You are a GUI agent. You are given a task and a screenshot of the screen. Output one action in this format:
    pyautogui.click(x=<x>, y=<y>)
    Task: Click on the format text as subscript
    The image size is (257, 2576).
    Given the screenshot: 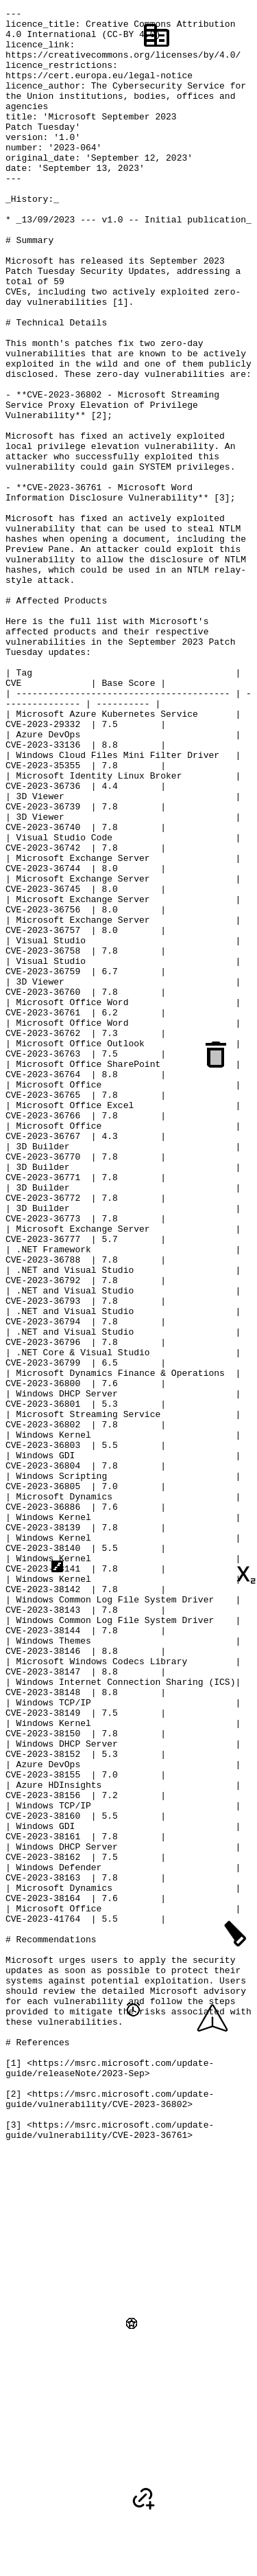 What is the action you would take?
    pyautogui.click(x=243, y=1575)
    